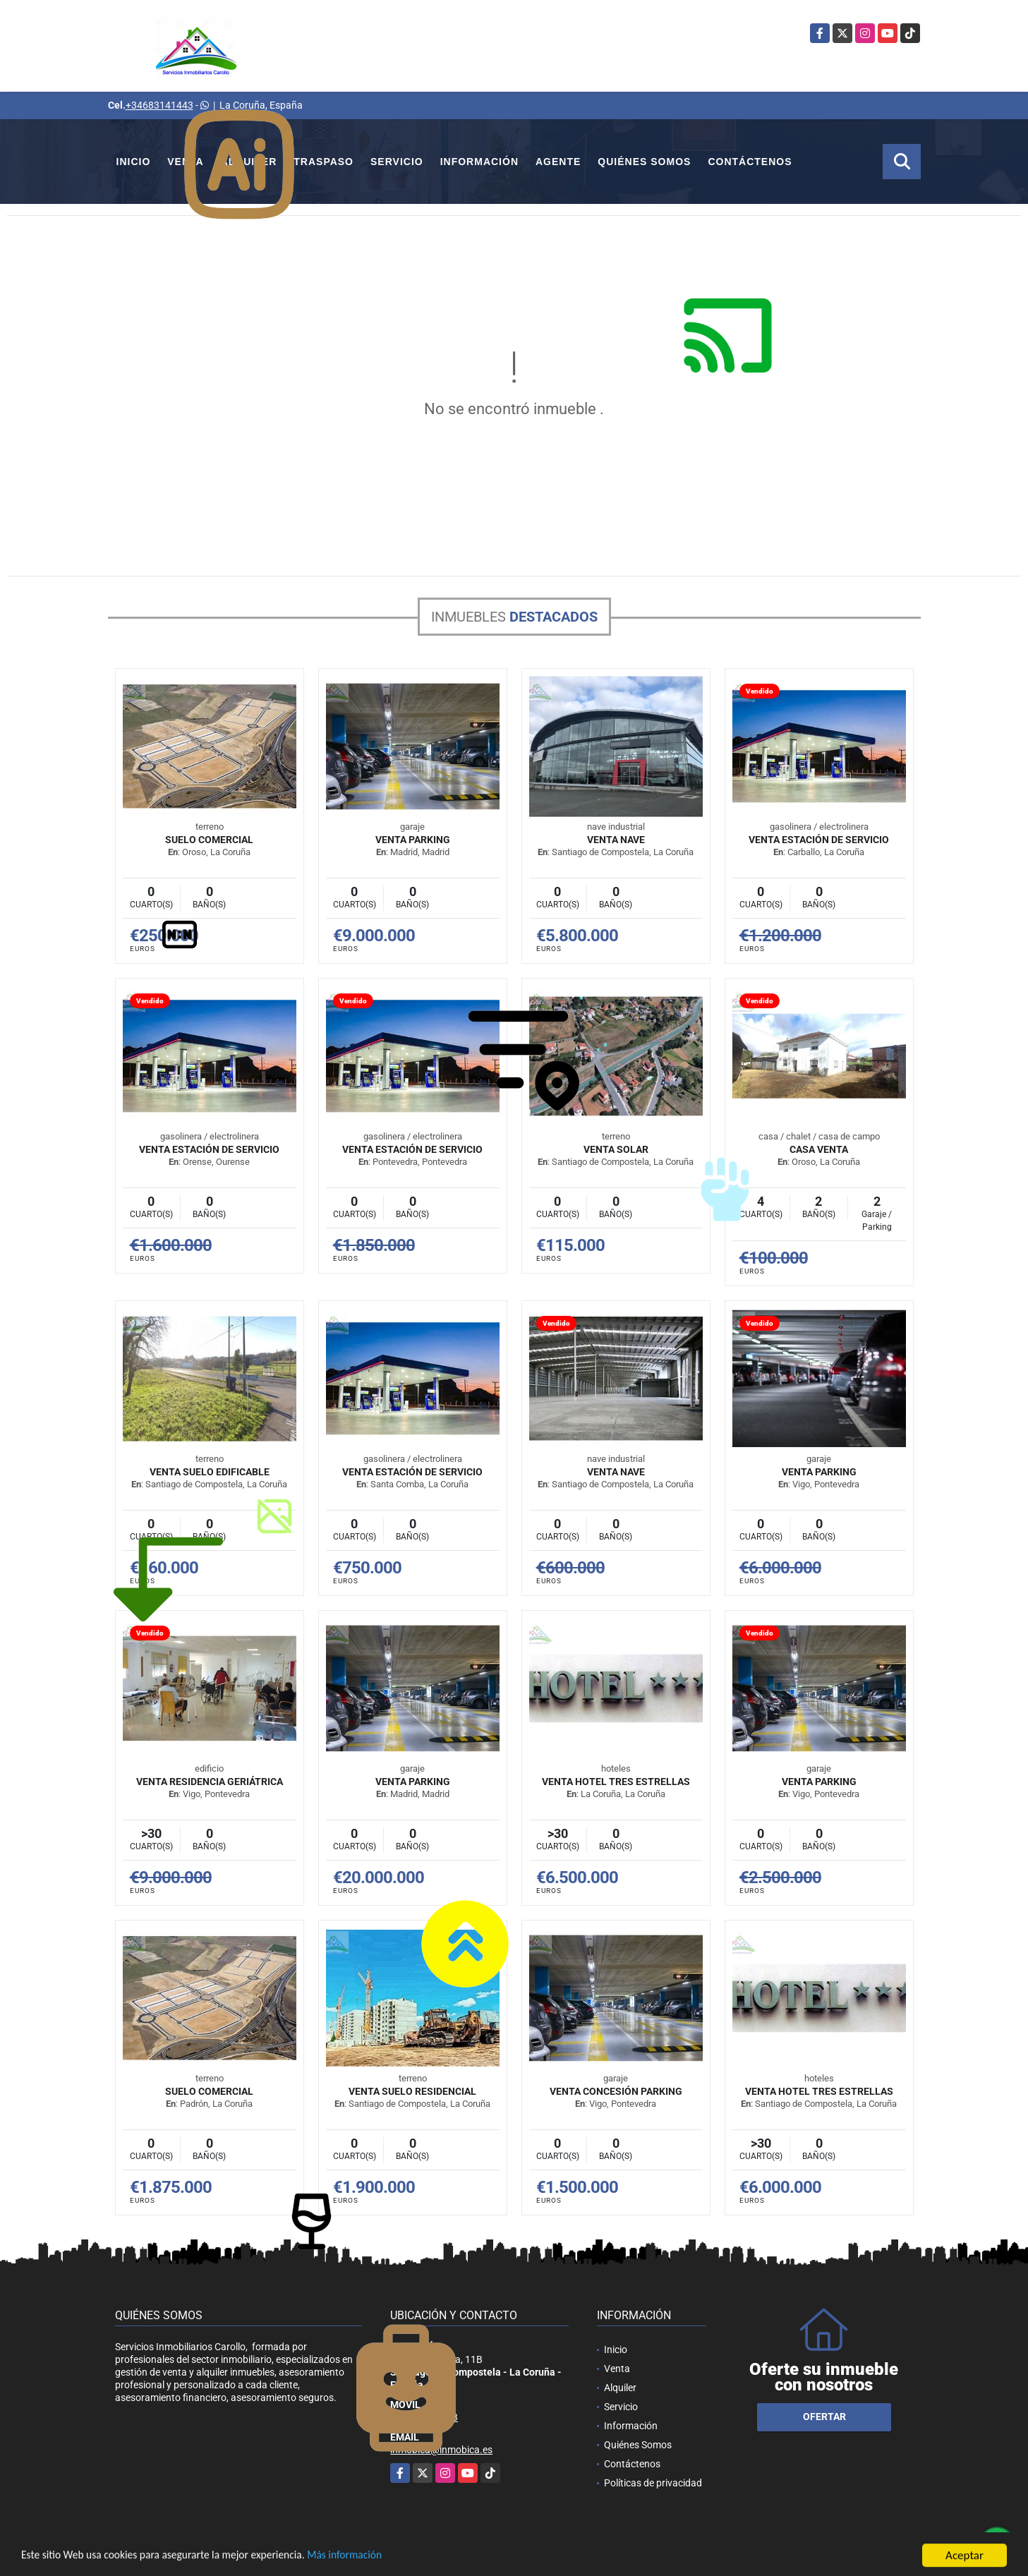  Describe the element at coordinates (179, 934) in the screenshot. I see `indicates a many-to-many database relationship` at that location.